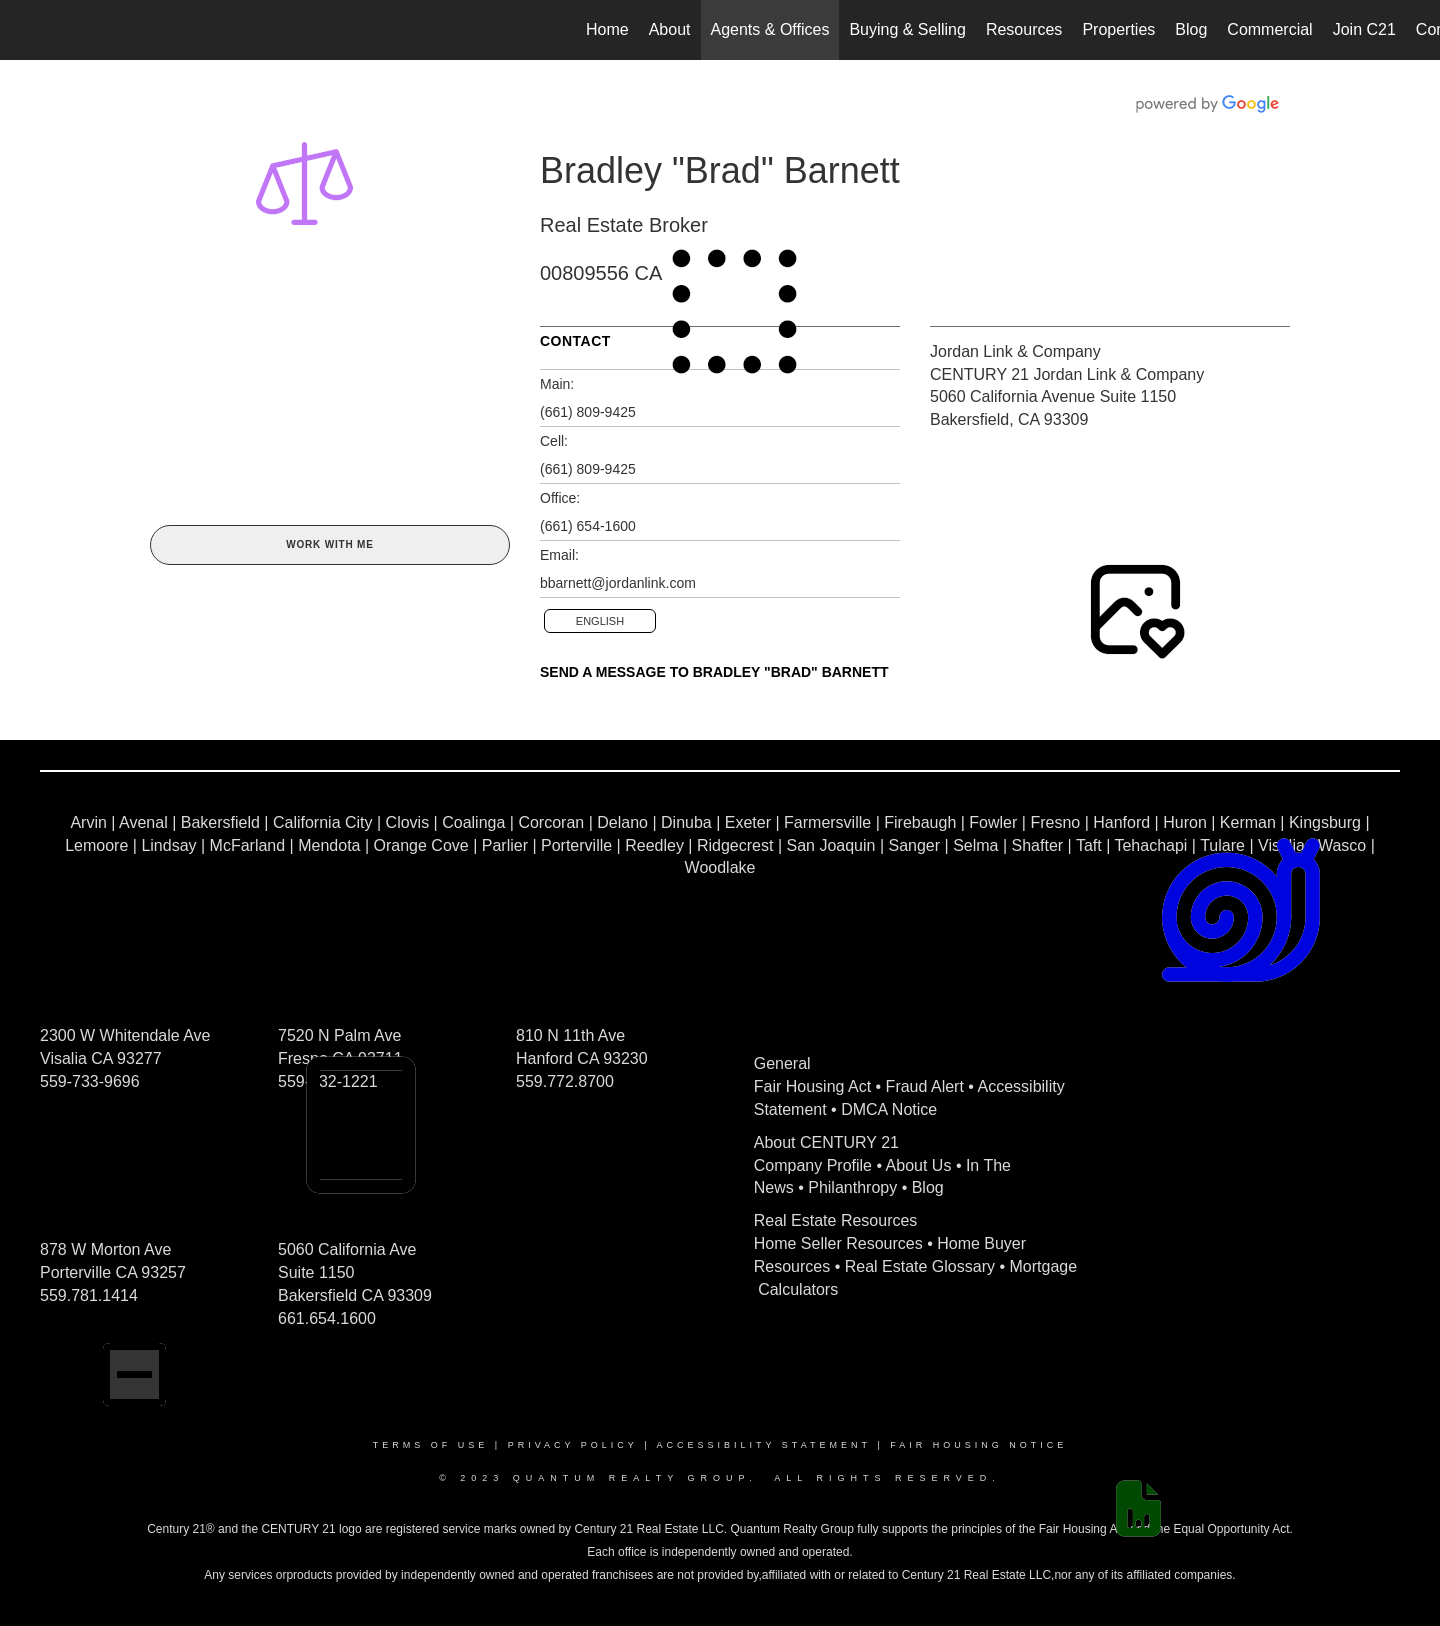 The height and width of the screenshot is (1626, 1440). What do you see at coordinates (734, 311) in the screenshot?
I see `remove all borders from selected cells` at bounding box center [734, 311].